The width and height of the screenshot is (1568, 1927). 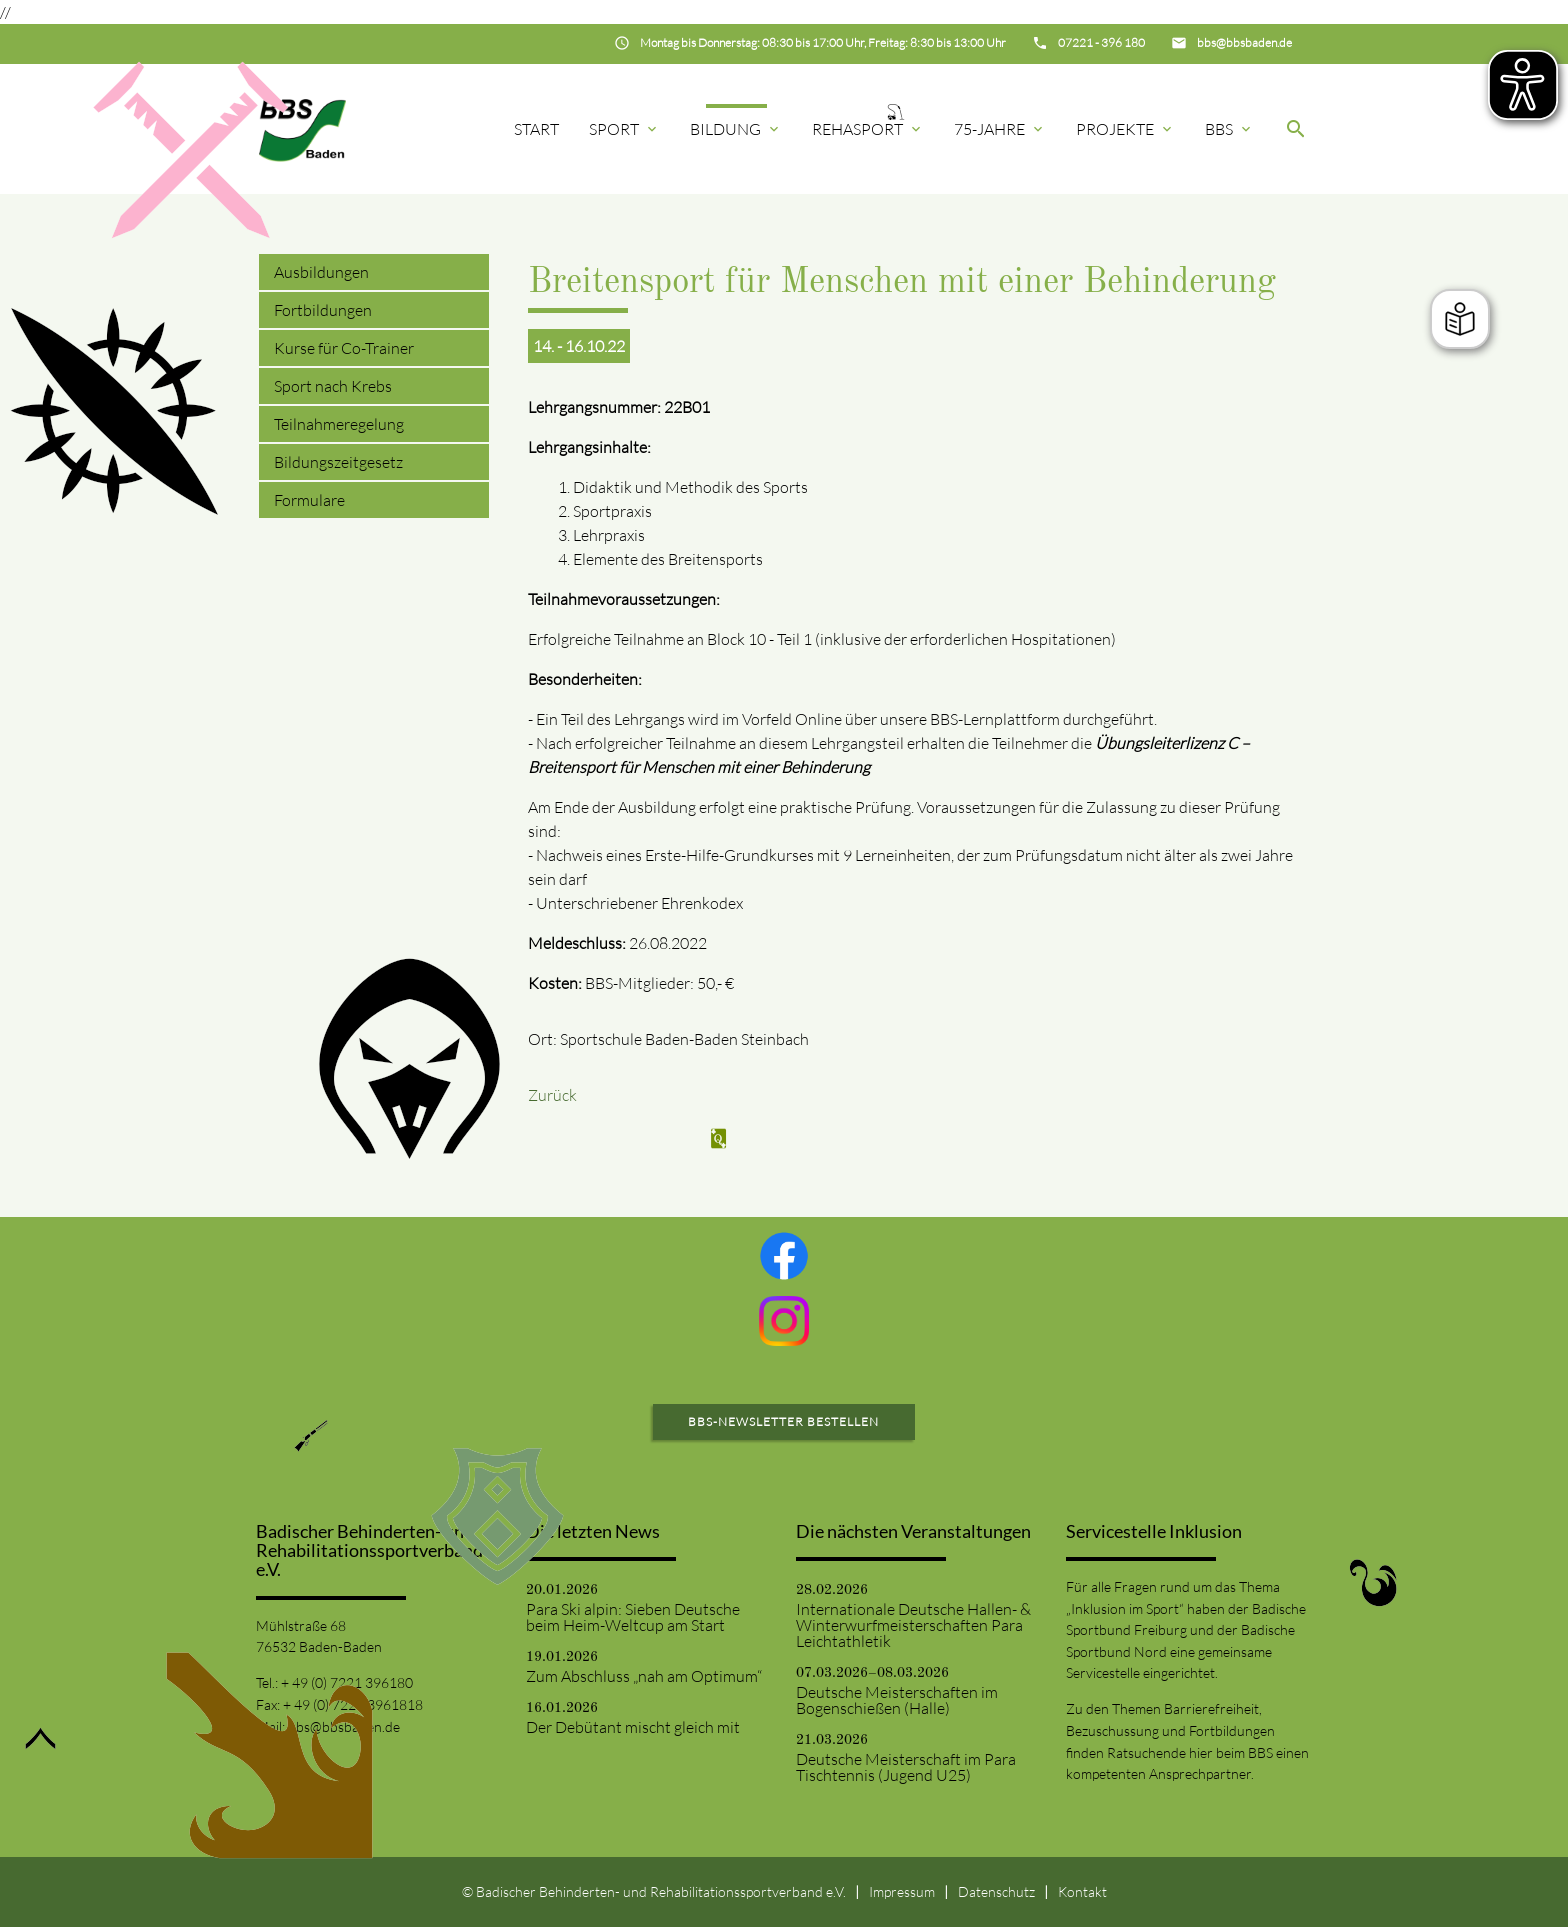 What do you see at coordinates (40, 1738) in the screenshot?
I see `indicates lowest military rank (private)` at bounding box center [40, 1738].